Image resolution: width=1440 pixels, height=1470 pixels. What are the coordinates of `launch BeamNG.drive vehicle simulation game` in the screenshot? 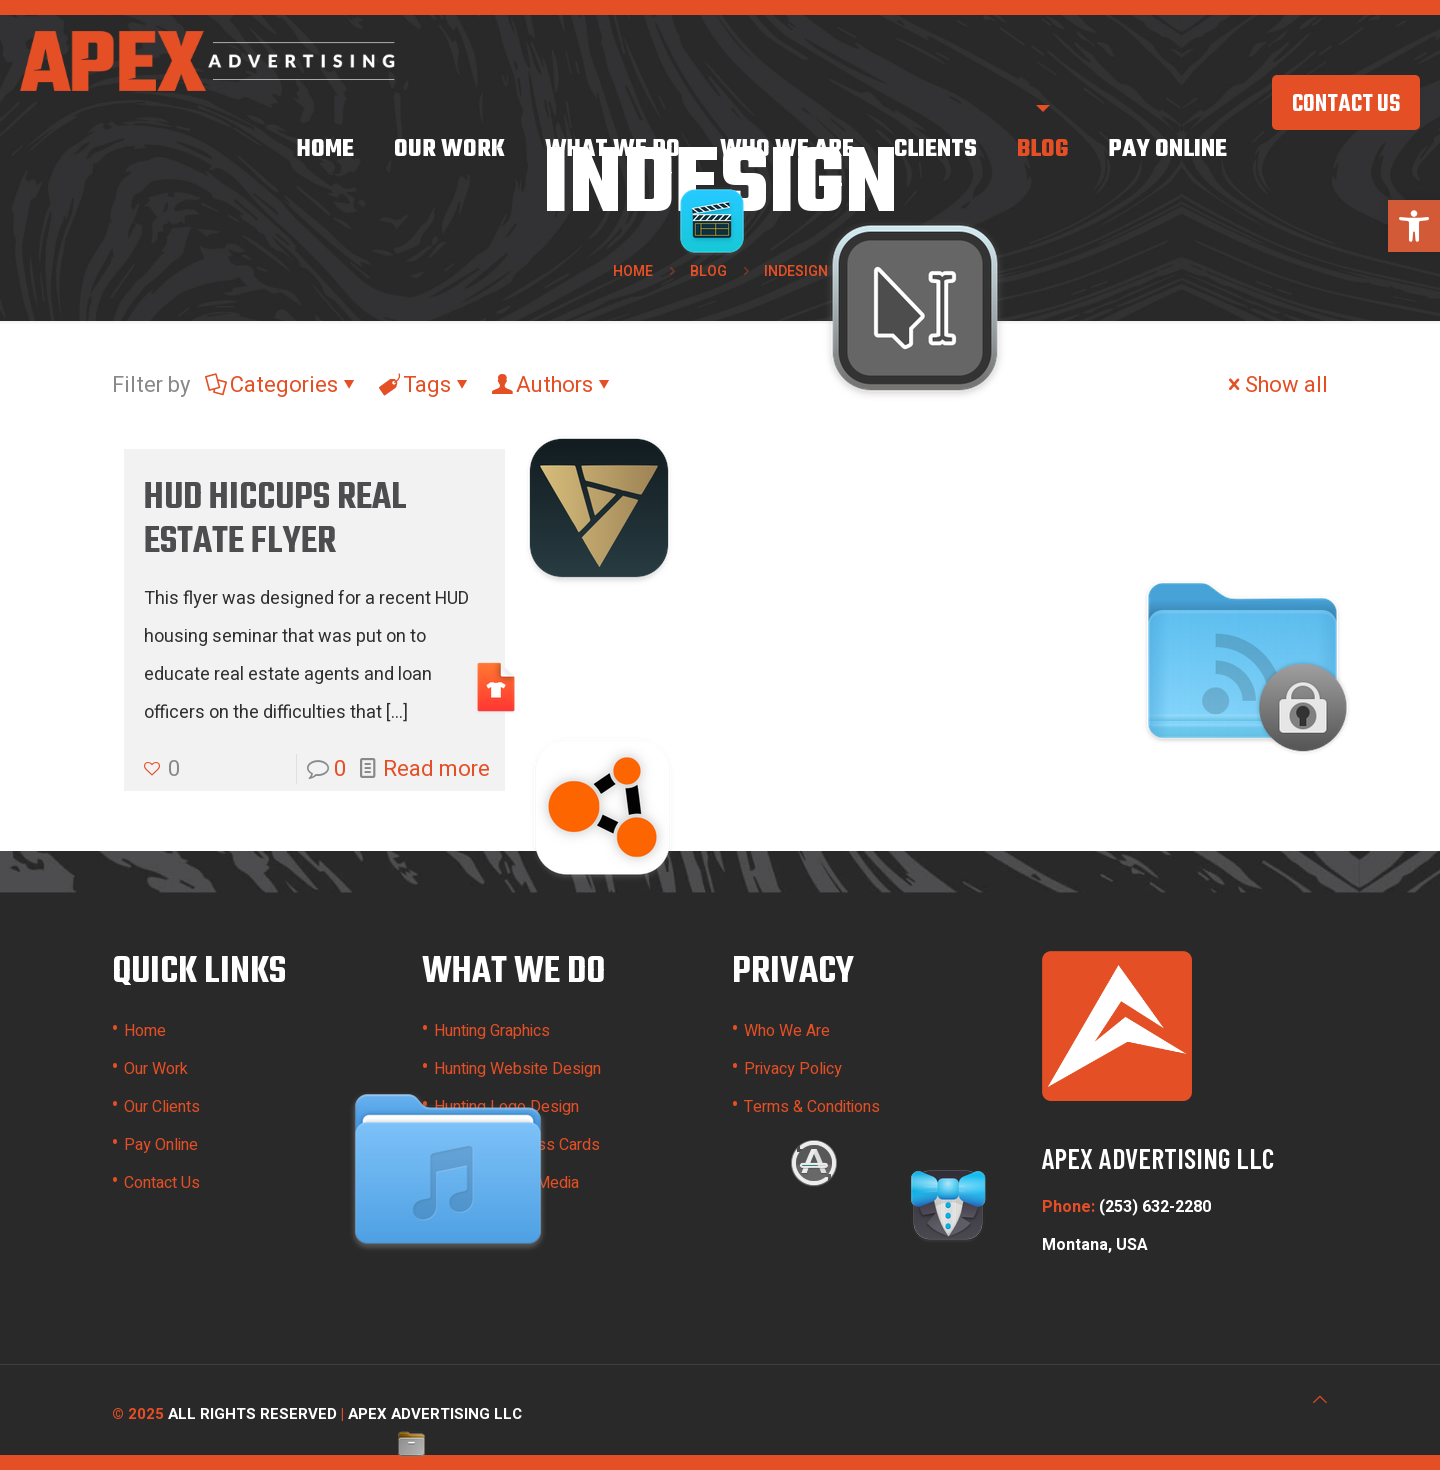 It's located at (602, 807).